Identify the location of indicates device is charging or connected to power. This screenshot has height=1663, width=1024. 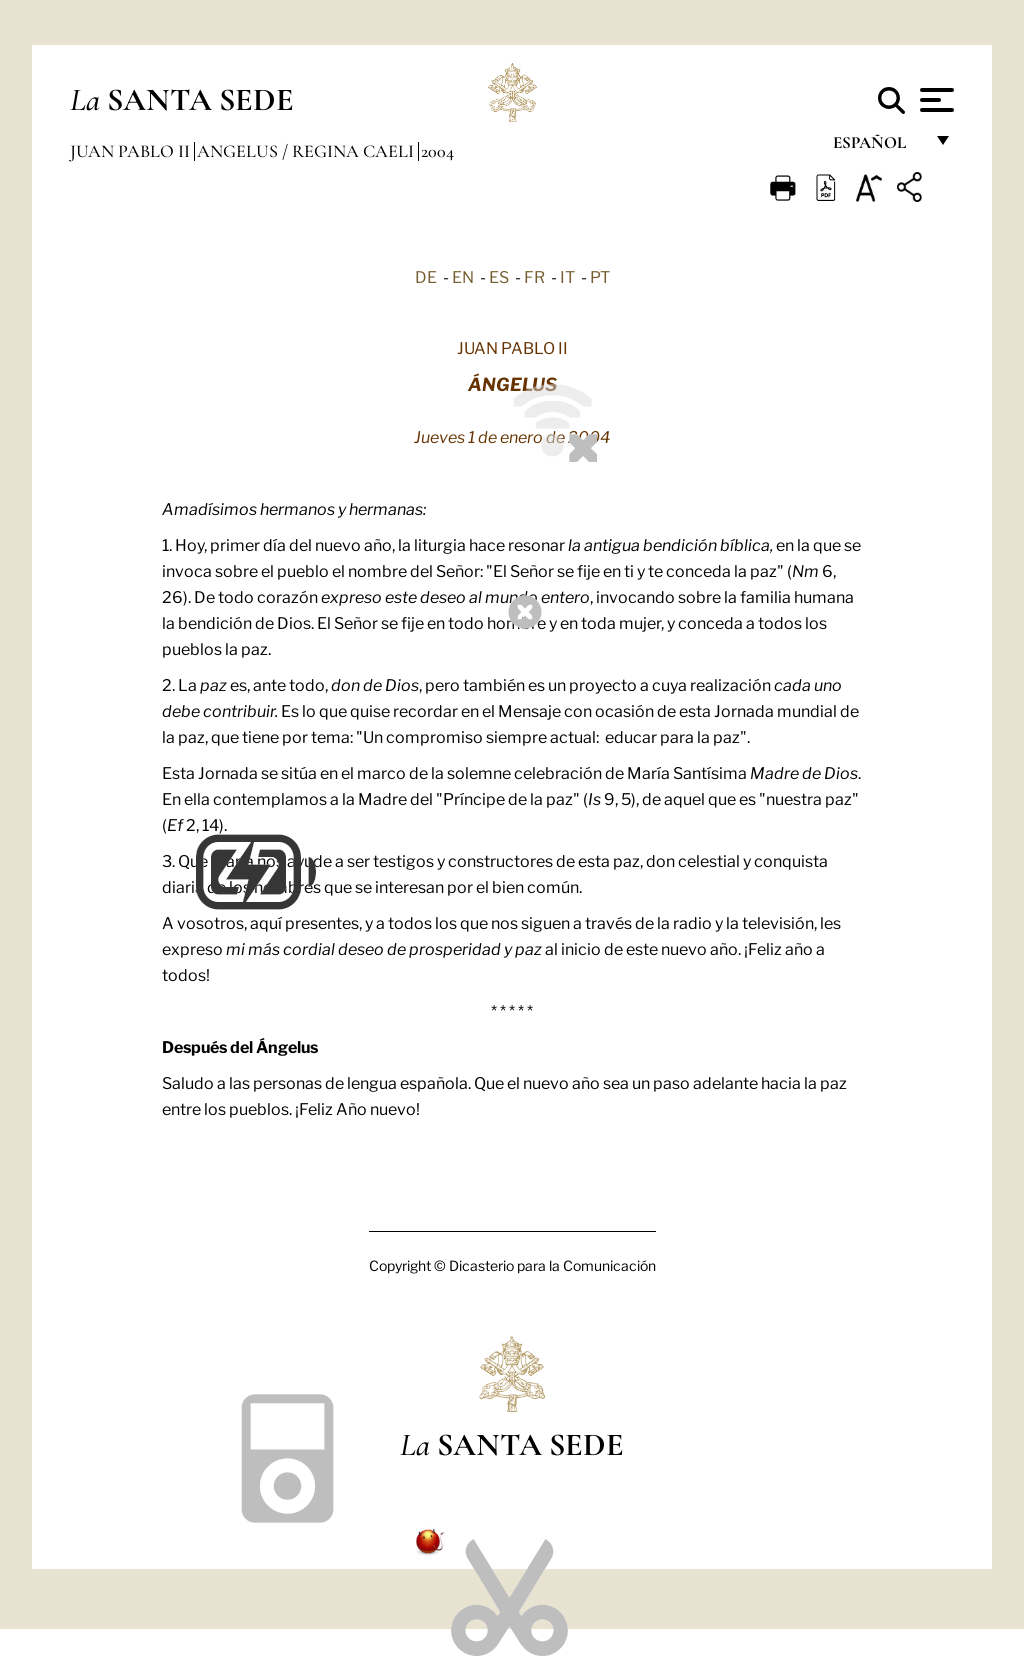
(256, 872).